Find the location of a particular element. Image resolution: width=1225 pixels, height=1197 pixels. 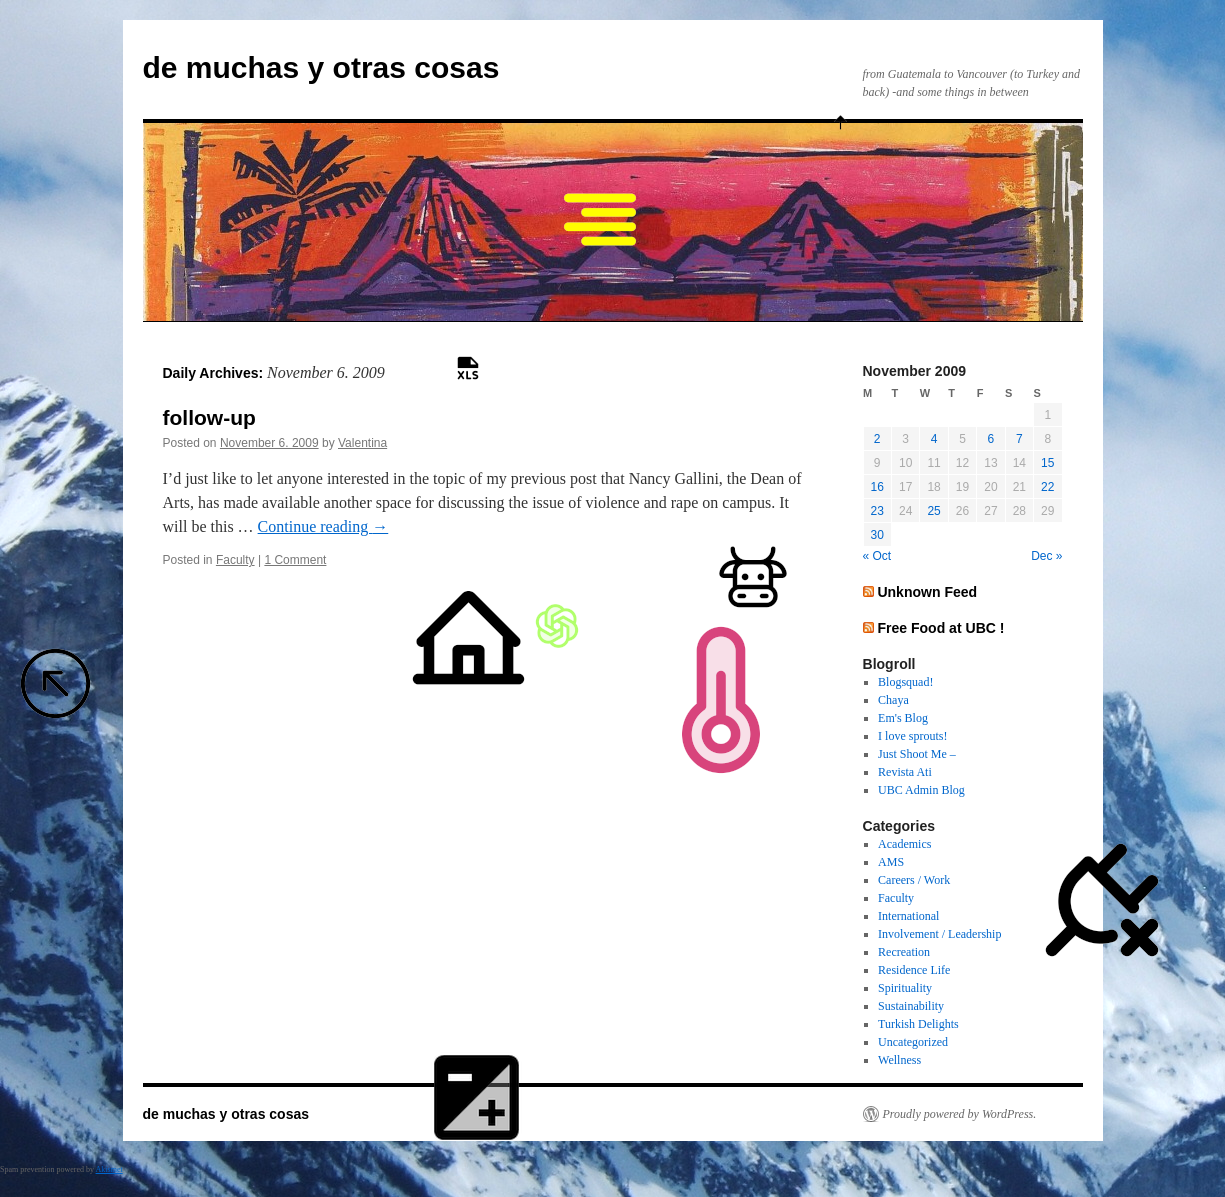

access OpenAI services or ChatGPT is located at coordinates (557, 626).